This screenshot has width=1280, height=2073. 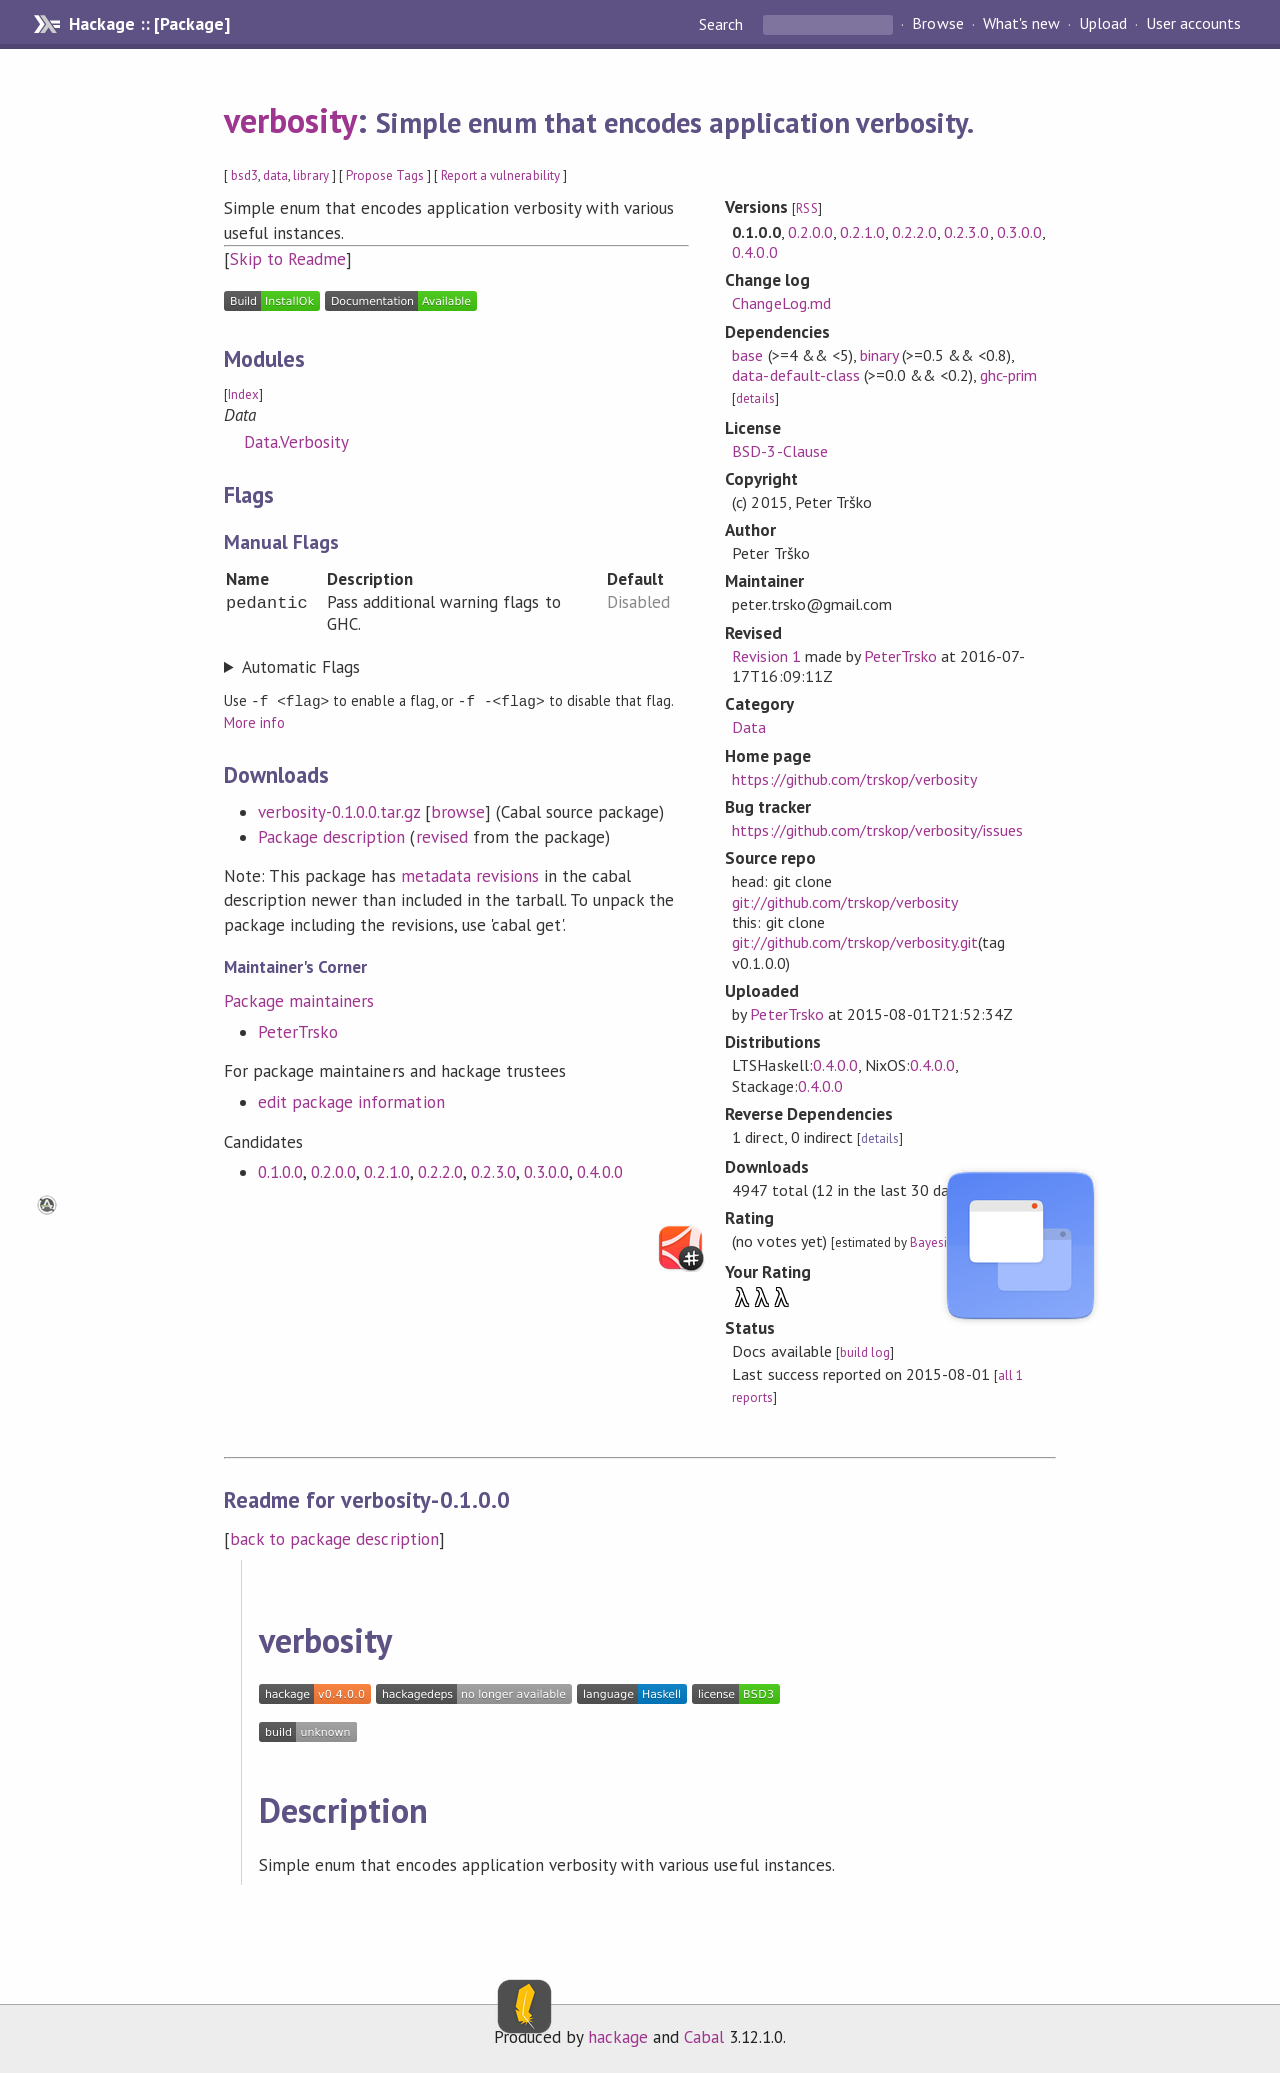 What do you see at coordinates (47, 1205) in the screenshot?
I see `check for available system updates` at bounding box center [47, 1205].